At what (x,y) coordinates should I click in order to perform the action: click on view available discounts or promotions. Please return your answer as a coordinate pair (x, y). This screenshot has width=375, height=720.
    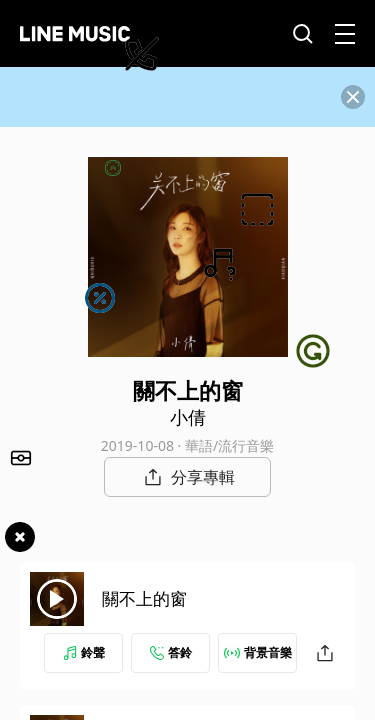
    Looking at the image, I should click on (100, 298).